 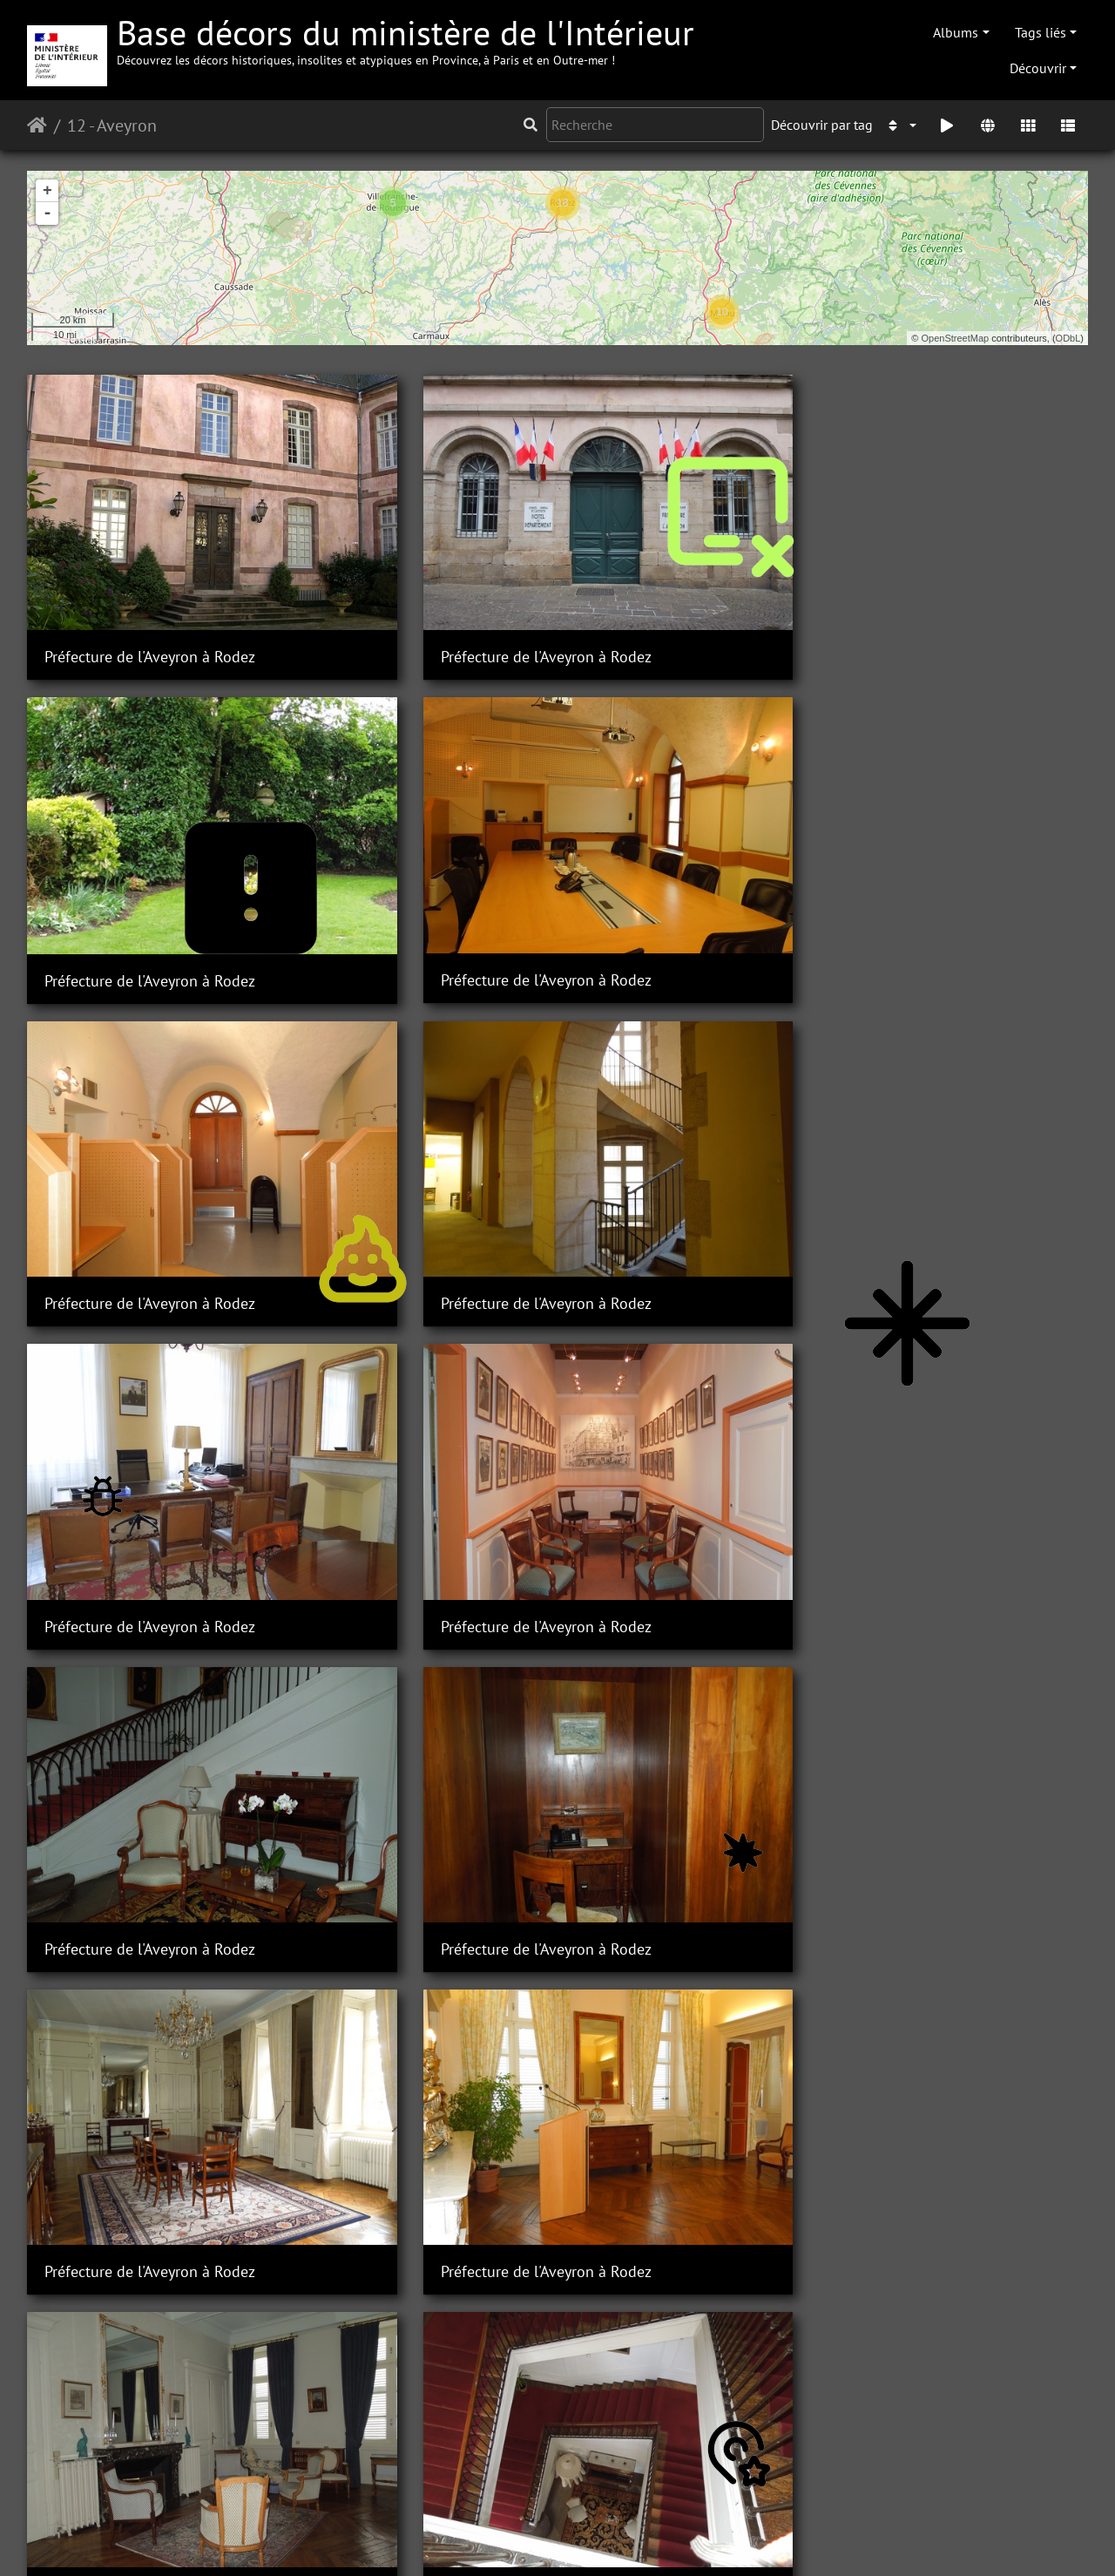 What do you see at coordinates (251, 888) in the screenshot?
I see `indicates a warning or alert status` at bounding box center [251, 888].